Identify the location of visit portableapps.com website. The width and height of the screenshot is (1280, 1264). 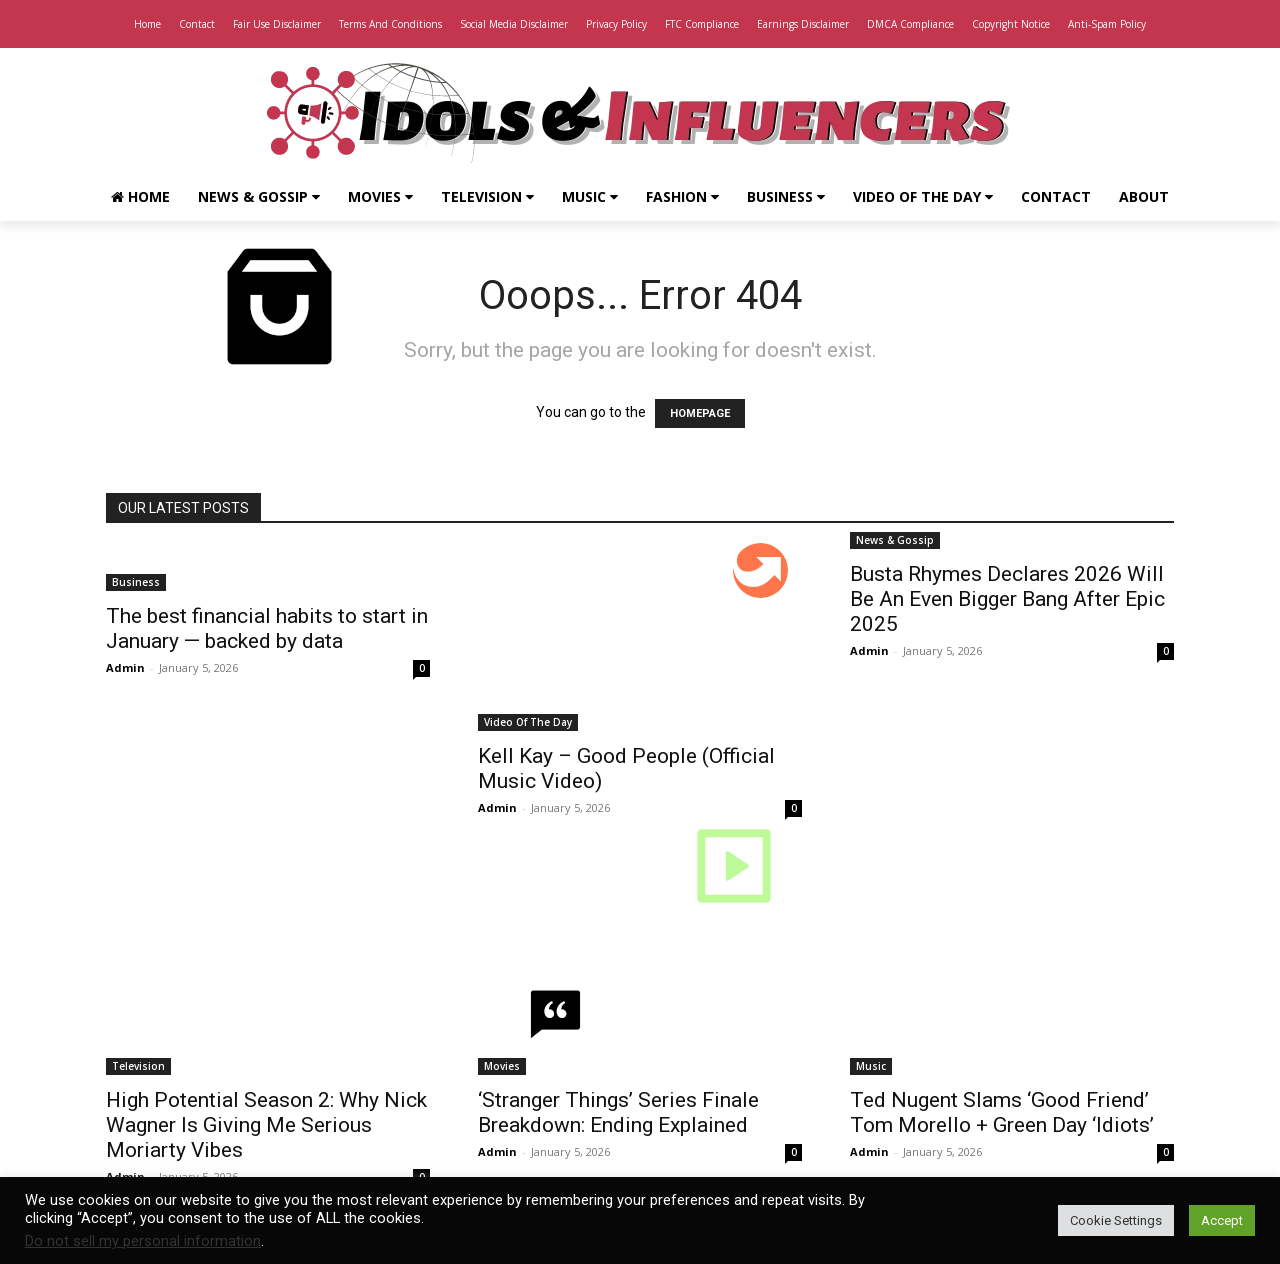
(760, 570).